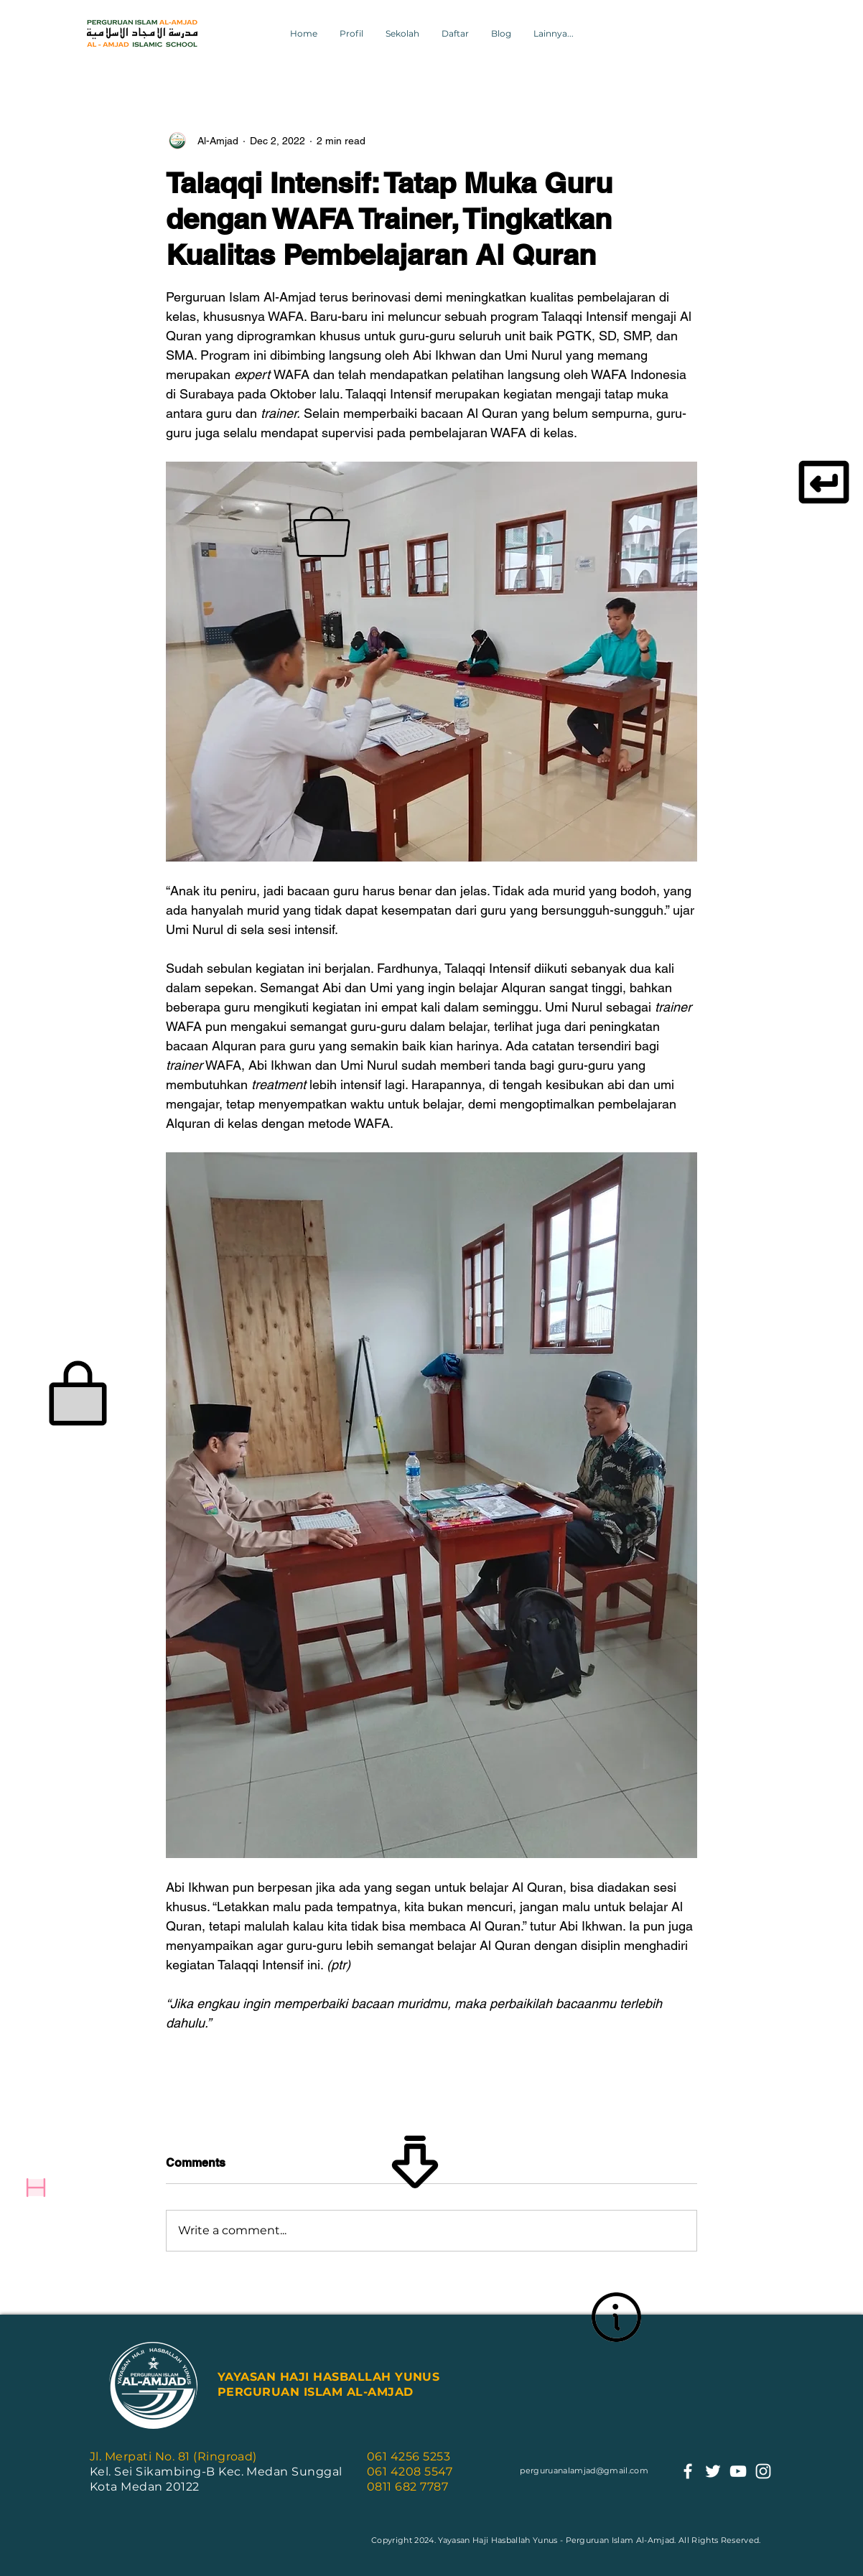 The image size is (863, 2576). What do you see at coordinates (415, 2162) in the screenshot?
I see `download file to device` at bounding box center [415, 2162].